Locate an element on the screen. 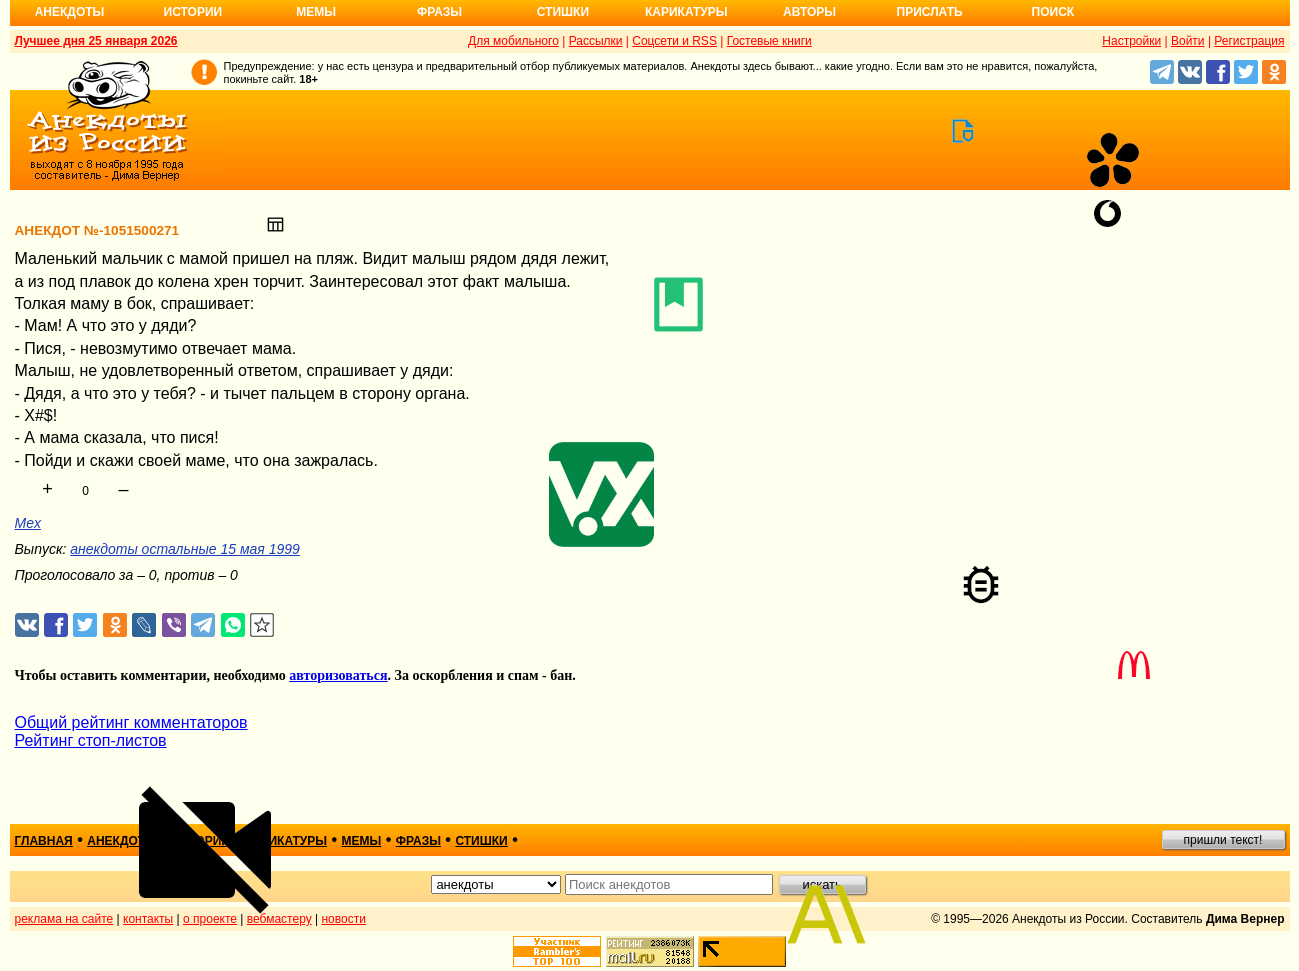  view protected or secured document is located at coordinates (963, 131).